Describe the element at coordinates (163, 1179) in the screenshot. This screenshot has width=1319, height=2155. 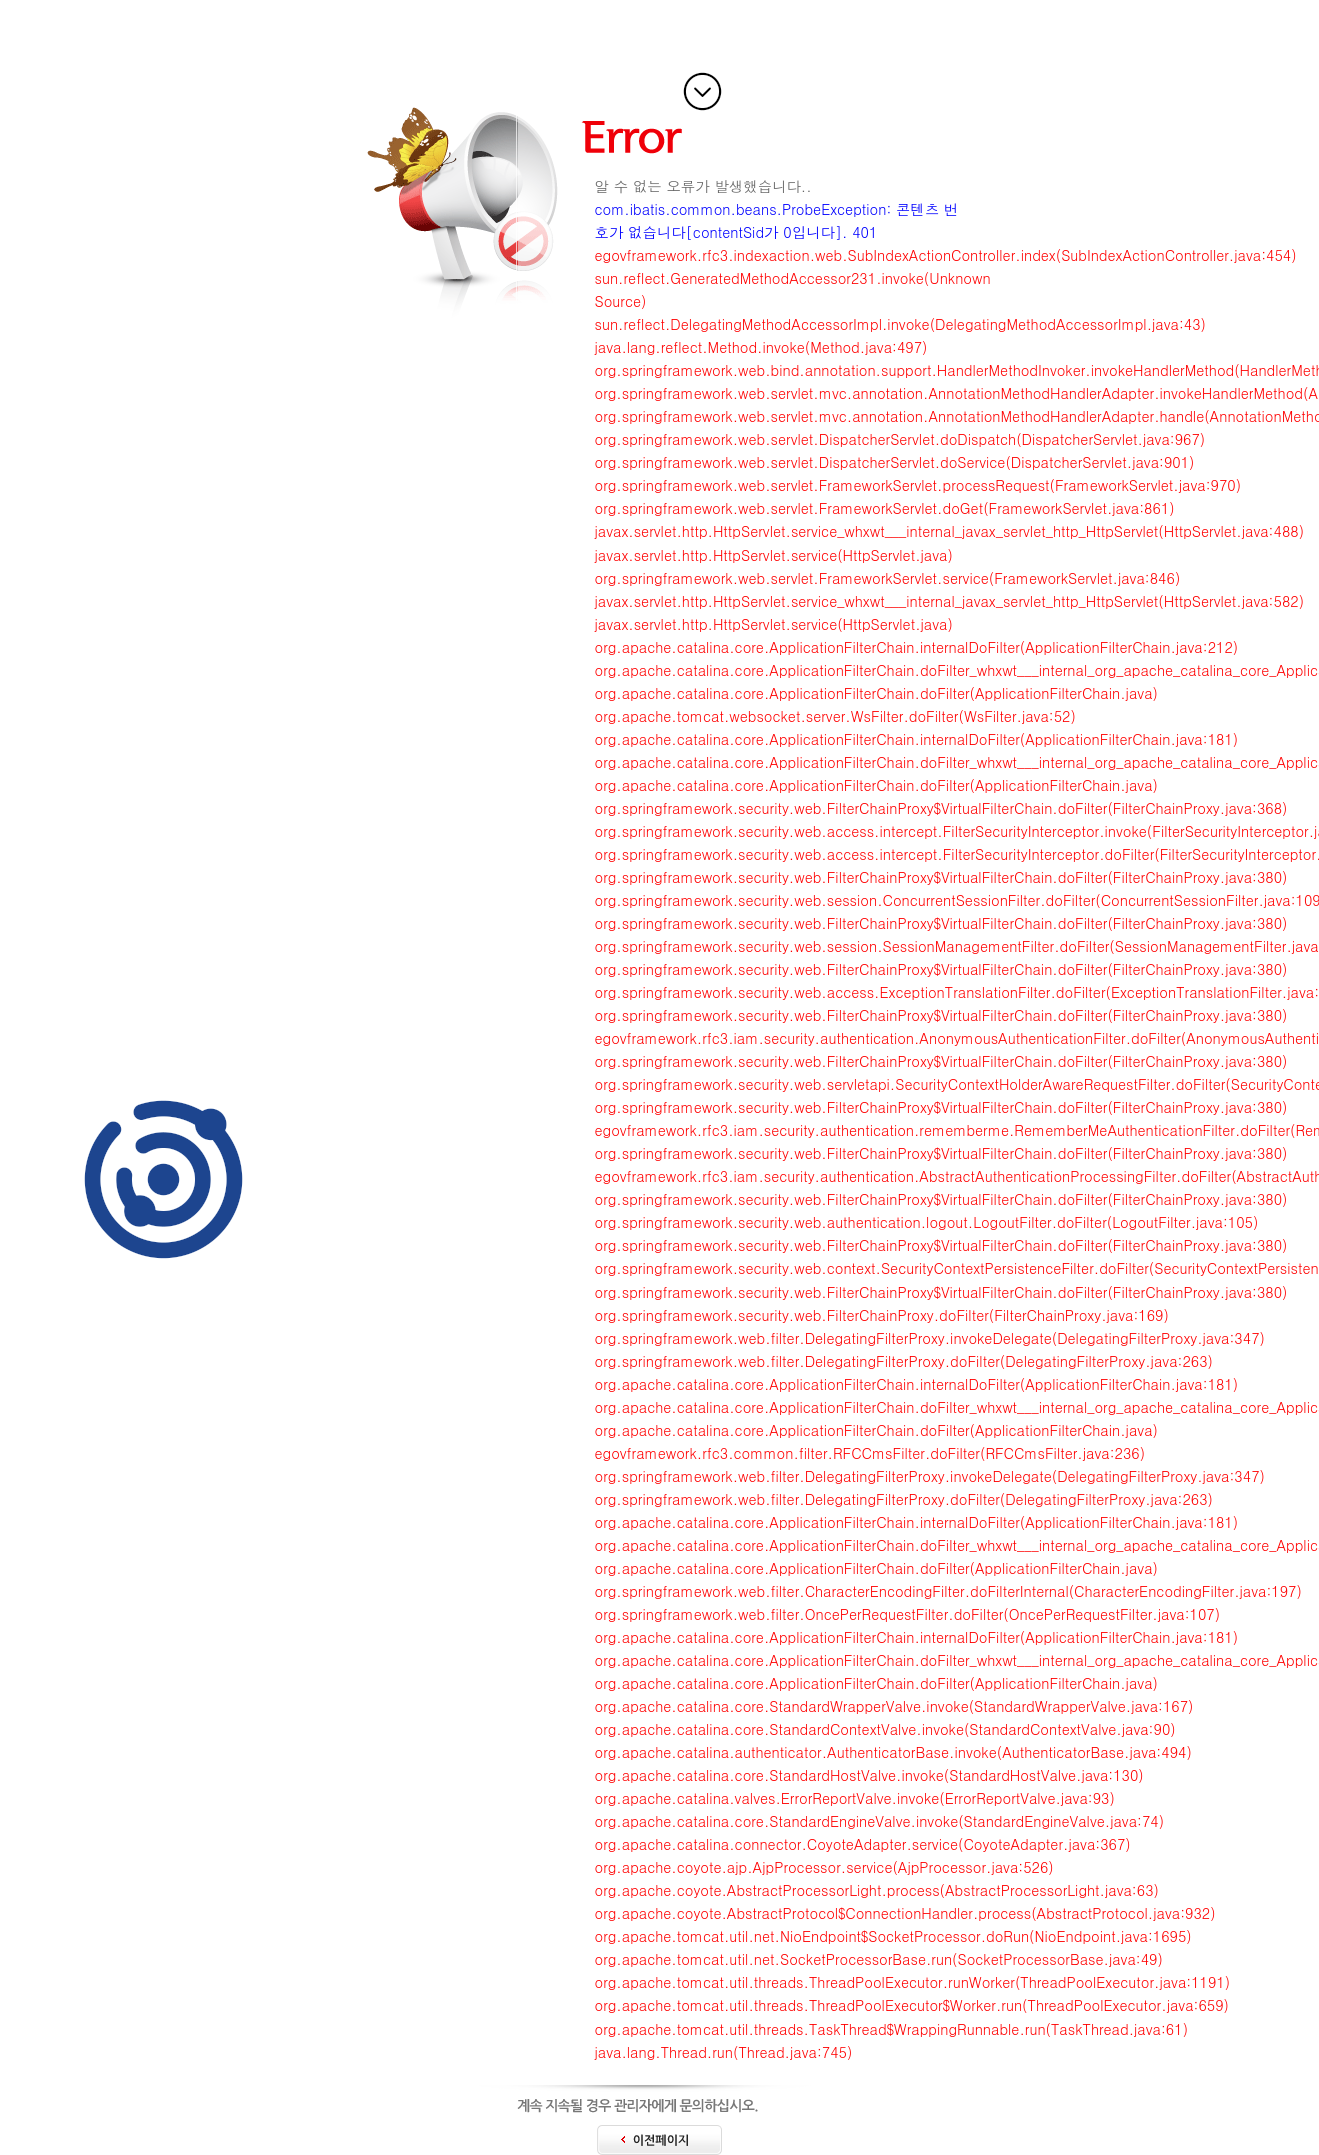
I see `explore the universe or cosmos section` at that location.